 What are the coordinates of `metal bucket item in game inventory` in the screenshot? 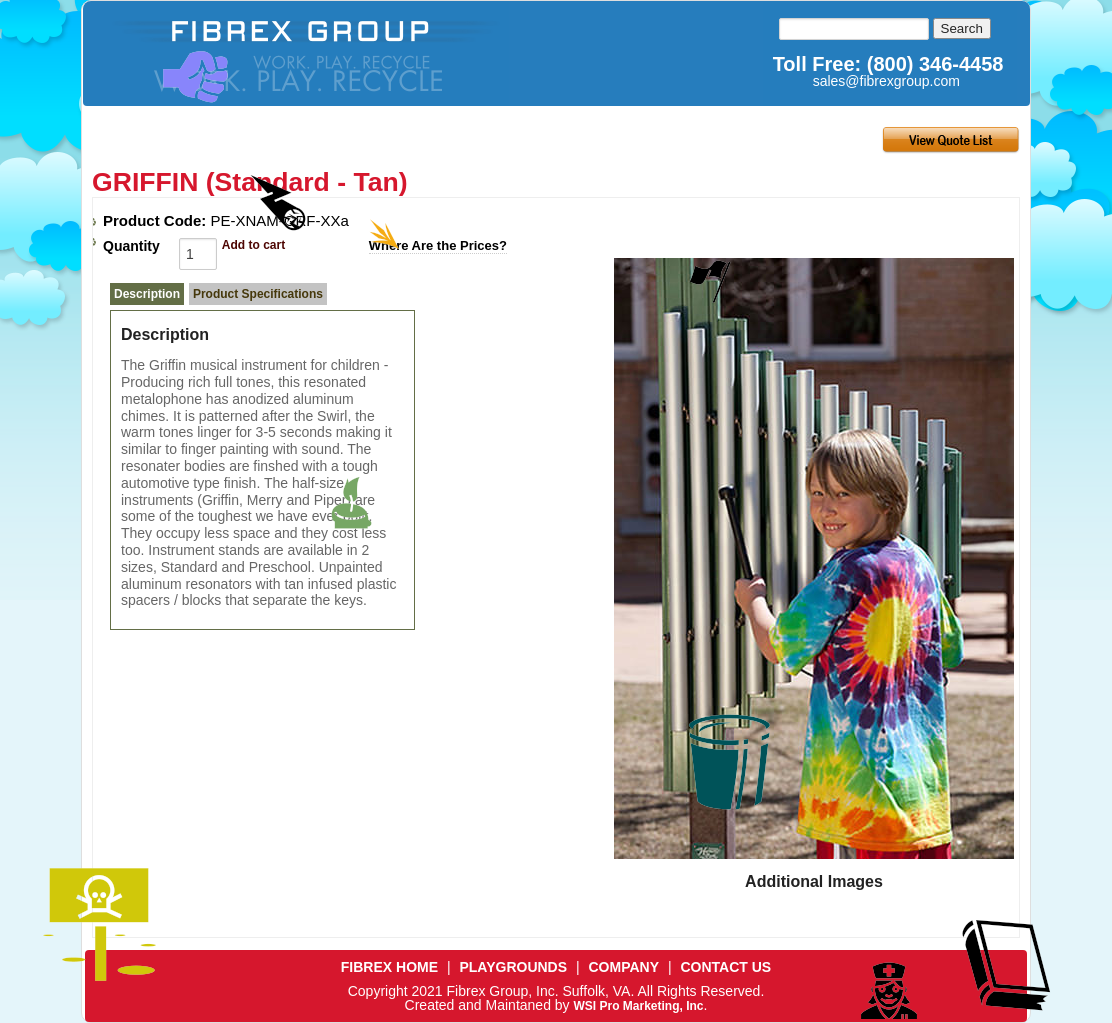 It's located at (729, 746).